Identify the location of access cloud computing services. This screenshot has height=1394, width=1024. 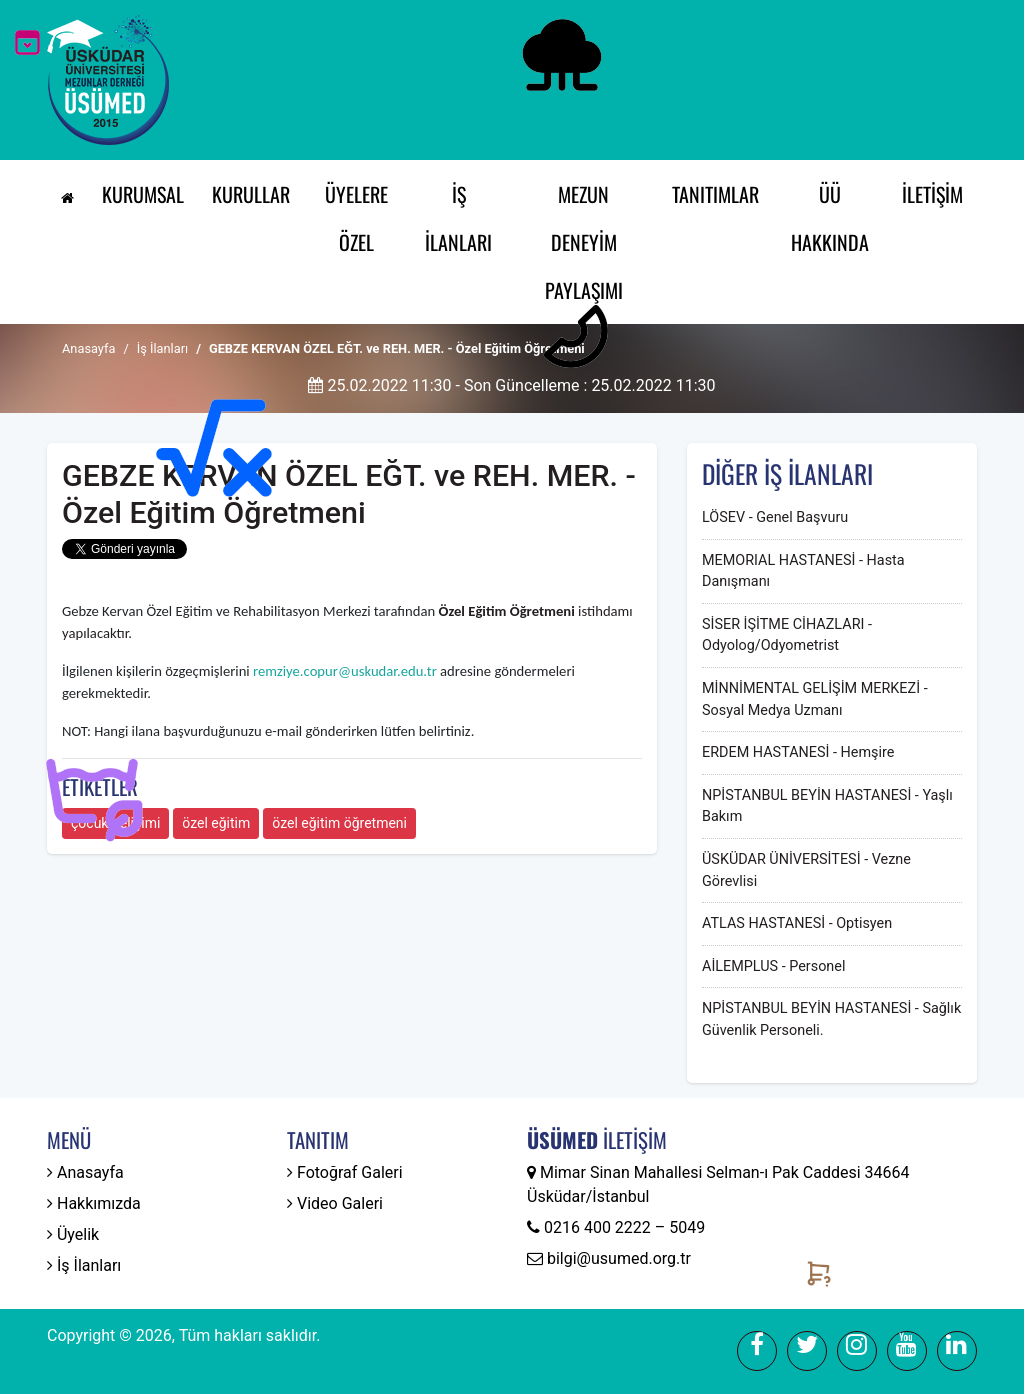
(562, 55).